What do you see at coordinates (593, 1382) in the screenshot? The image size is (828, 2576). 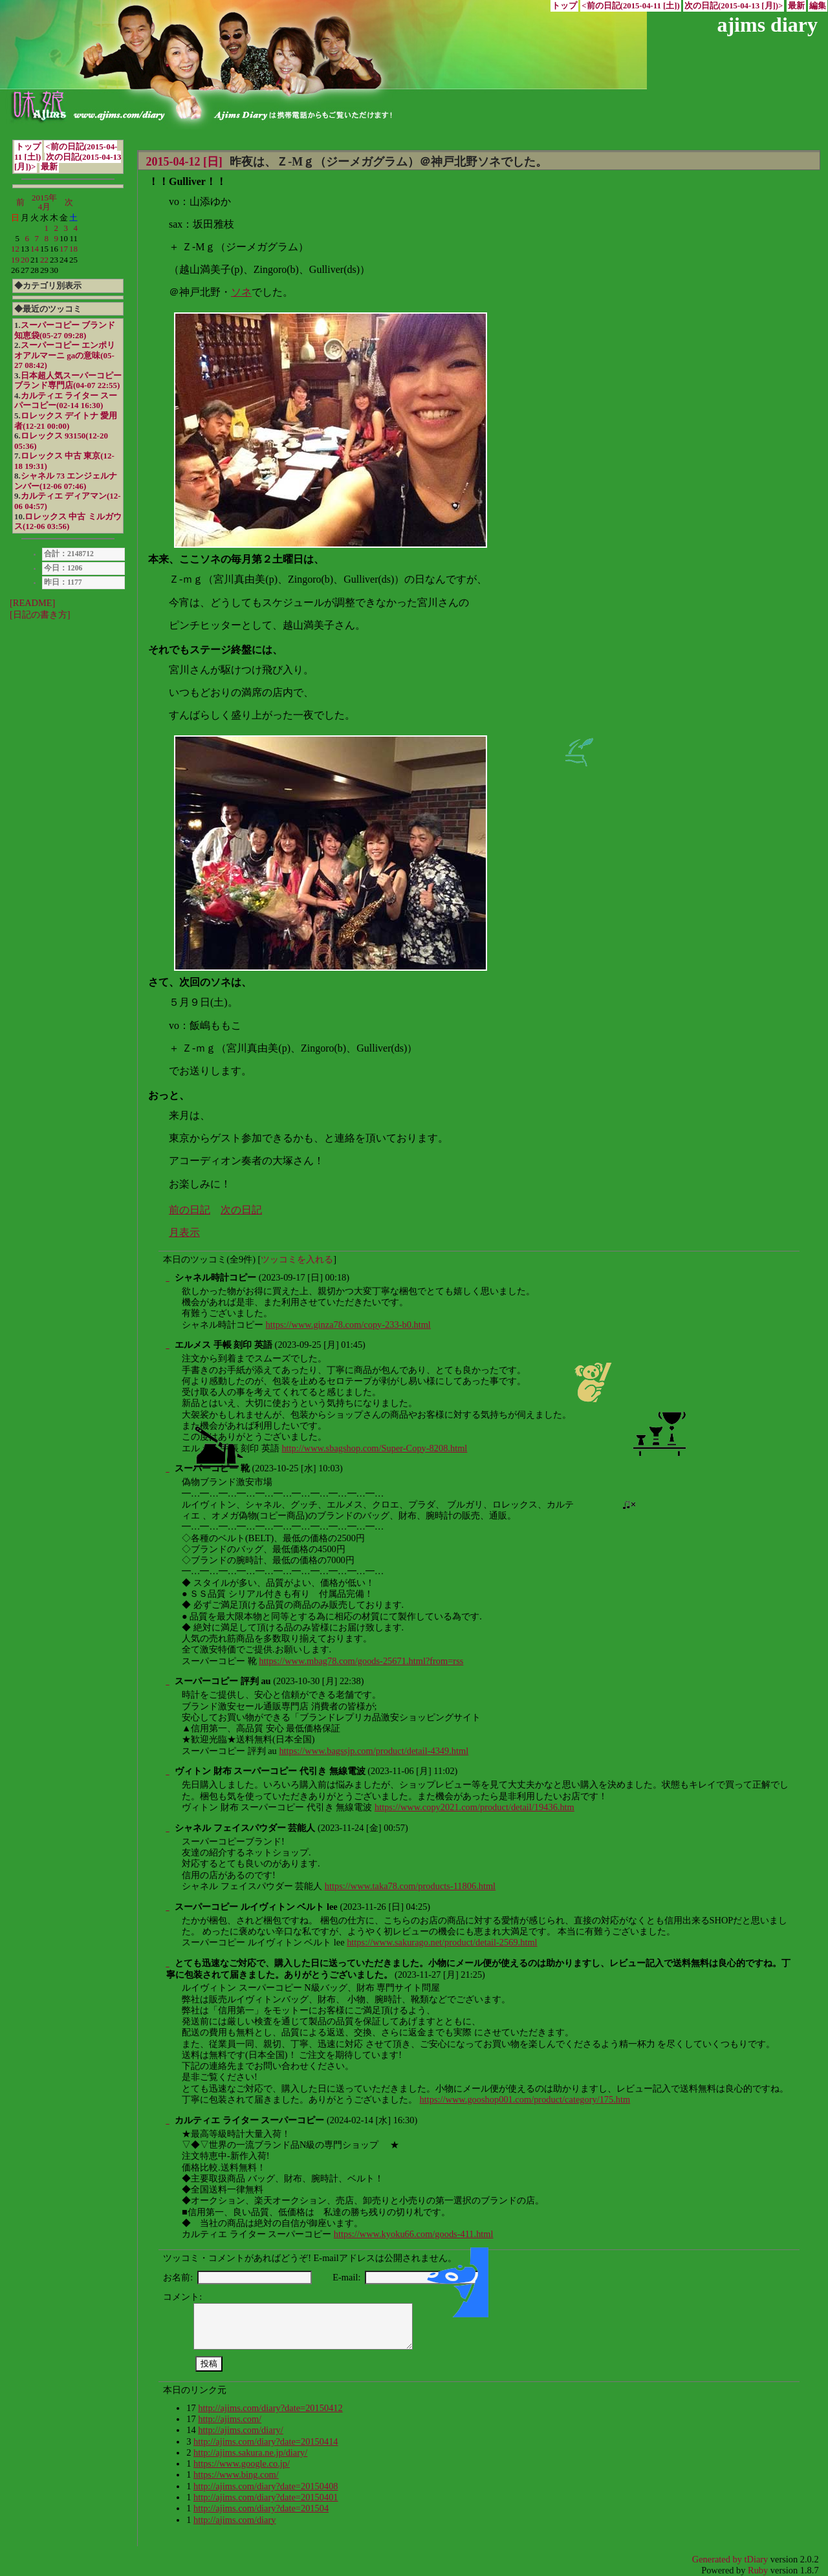 I see `koala character or mascot icon` at bounding box center [593, 1382].